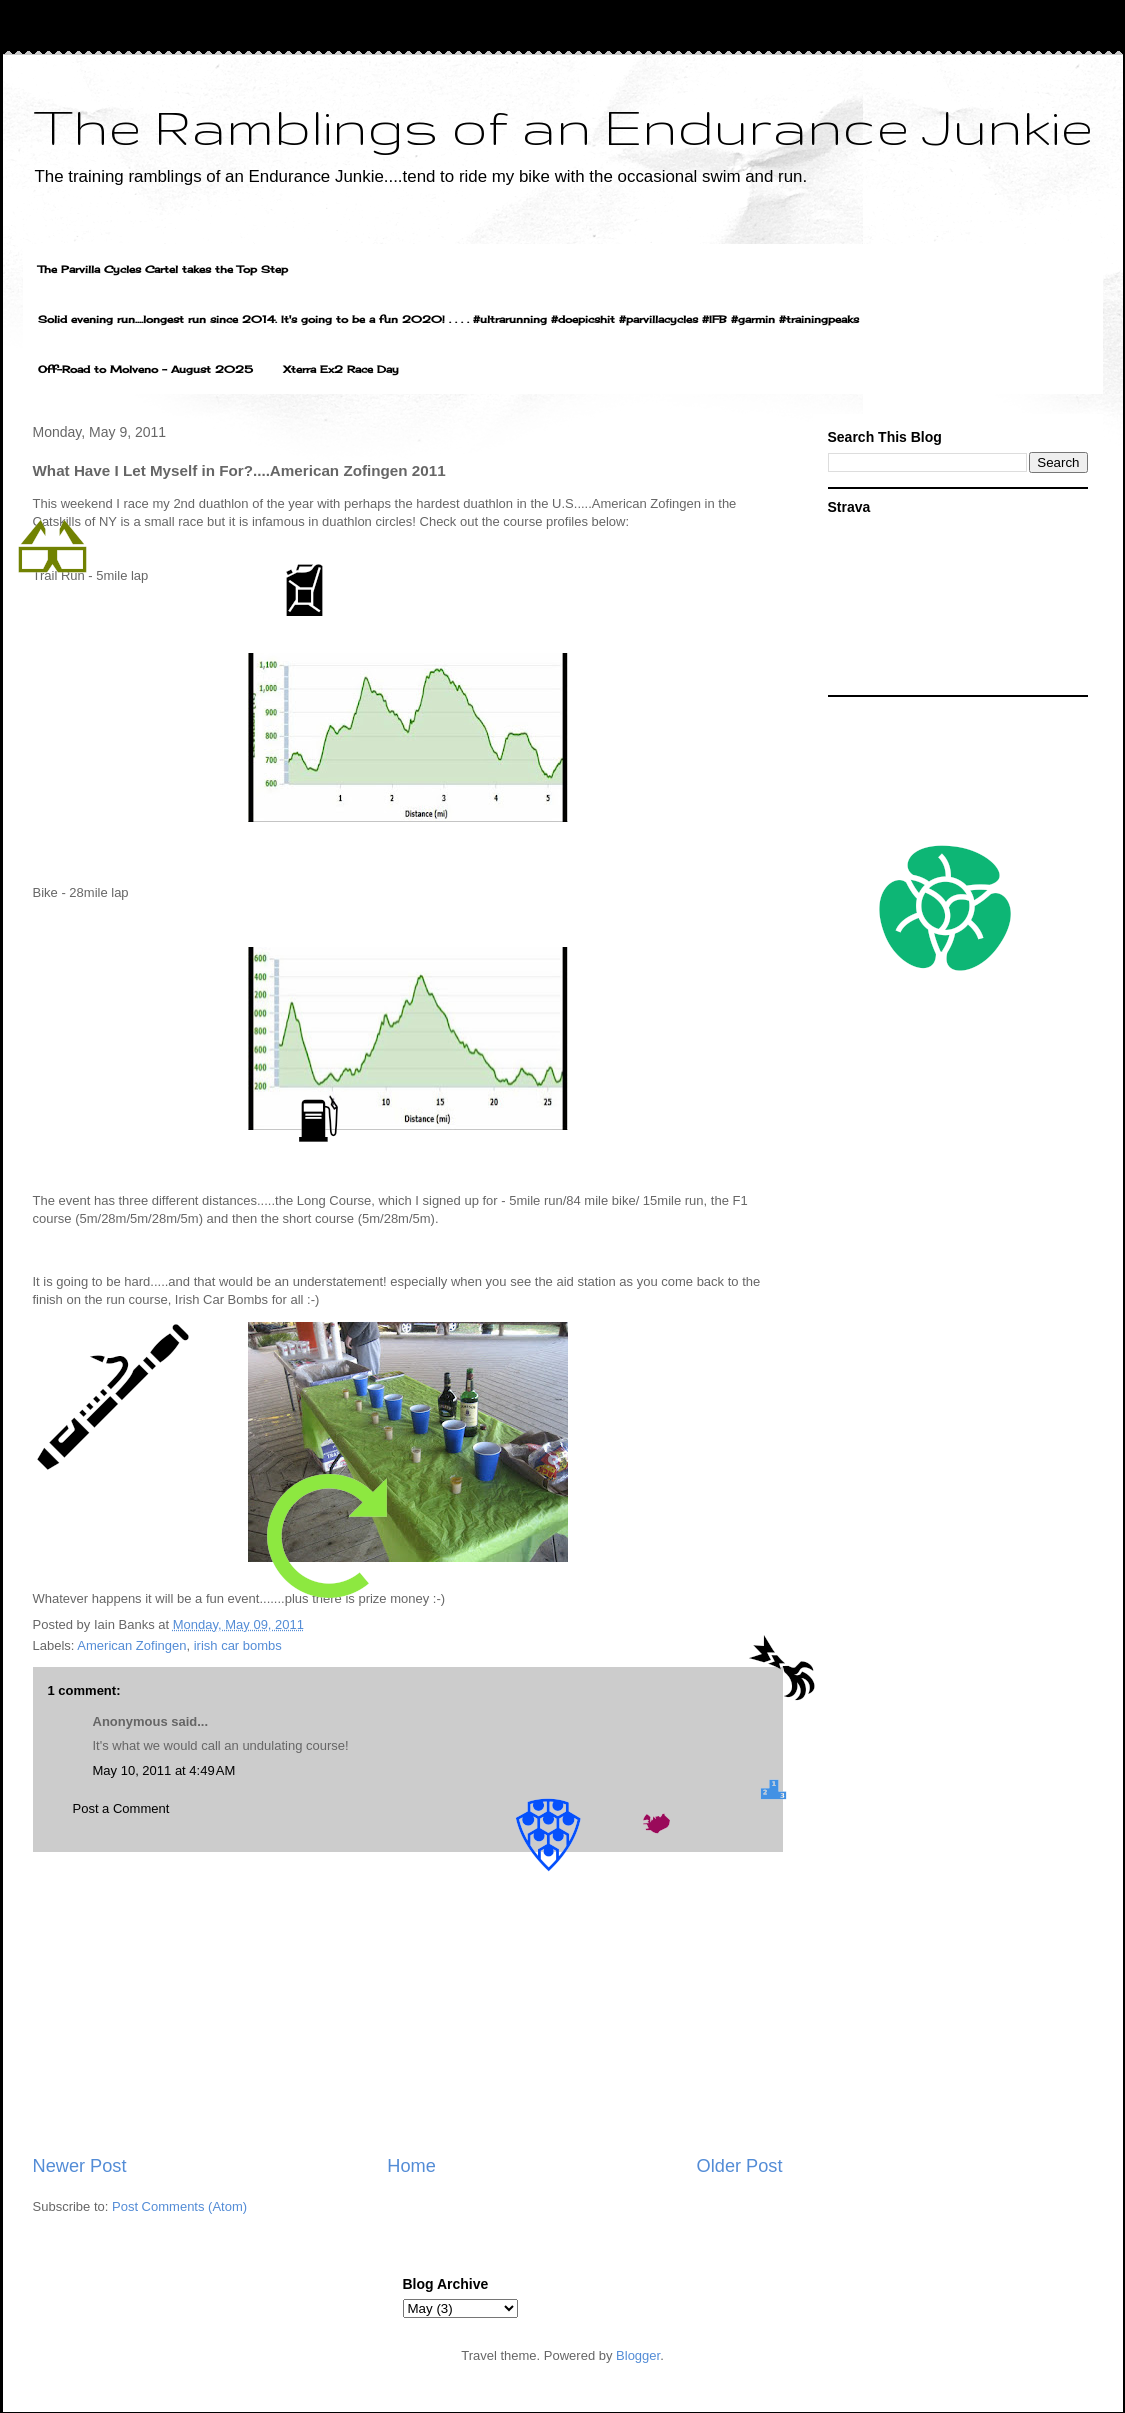 This screenshot has height=2413, width=1125. Describe the element at coordinates (304, 588) in the screenshot. I see `fuel or gas container item in game inventory` at that location.